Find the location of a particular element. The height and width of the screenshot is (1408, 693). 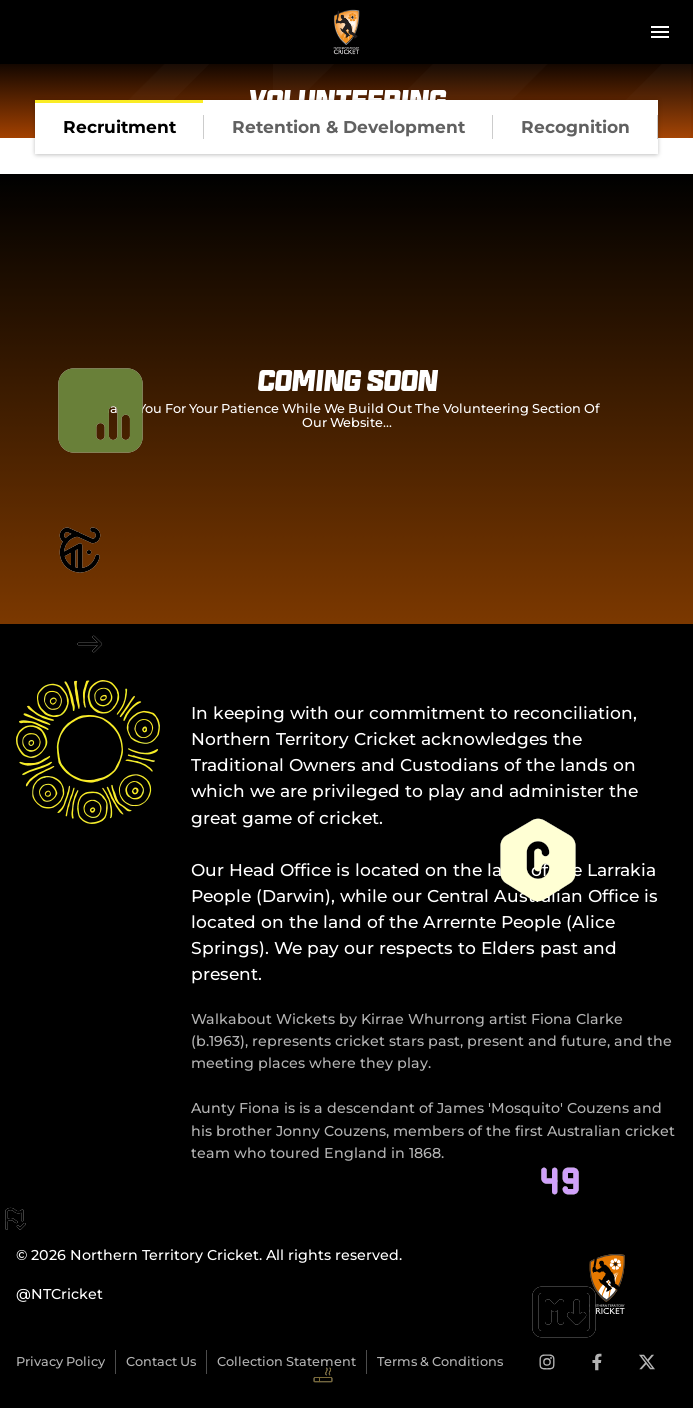

indicates a designated smoking area is located at coordinates (323, 1377).